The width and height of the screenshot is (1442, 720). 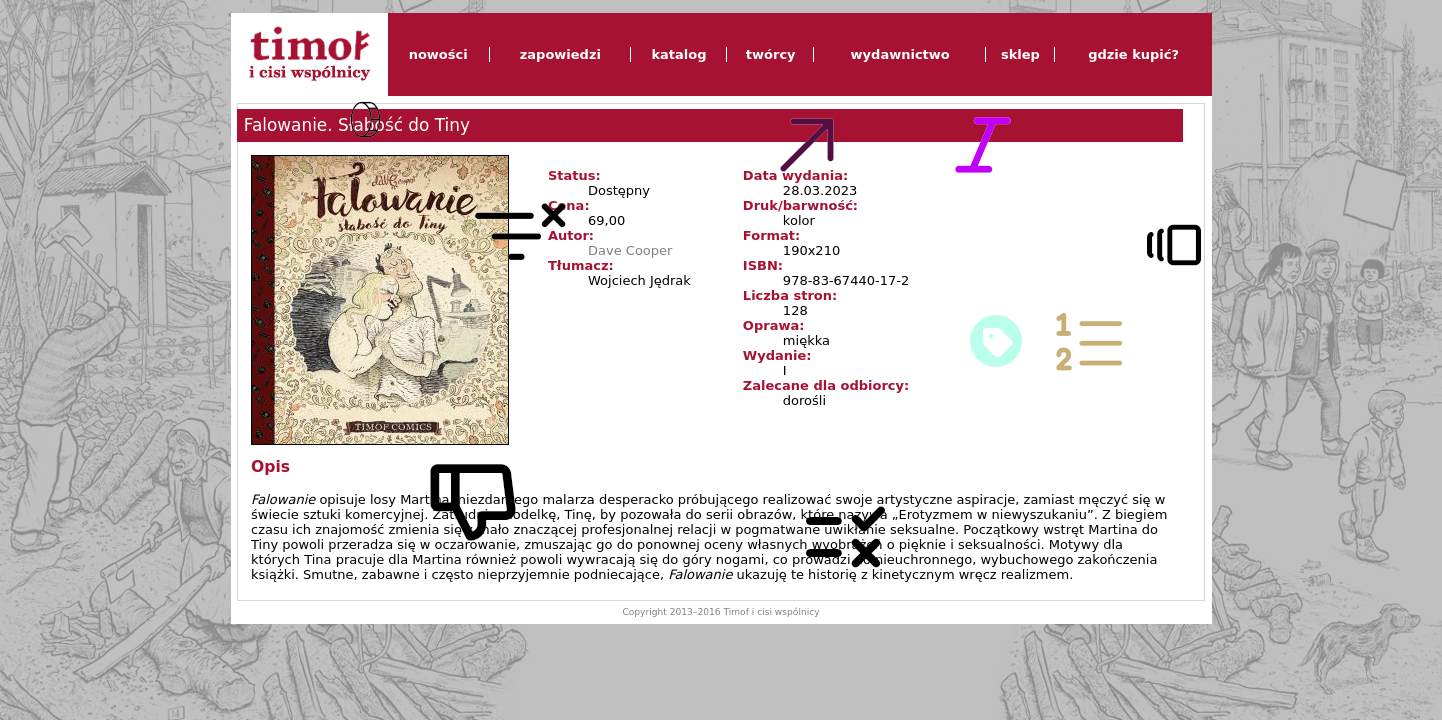 What do you see at coordinates (996, 341) in the screenshot?
I see `view tagged items in your feed` at bounding box center [996, 341].